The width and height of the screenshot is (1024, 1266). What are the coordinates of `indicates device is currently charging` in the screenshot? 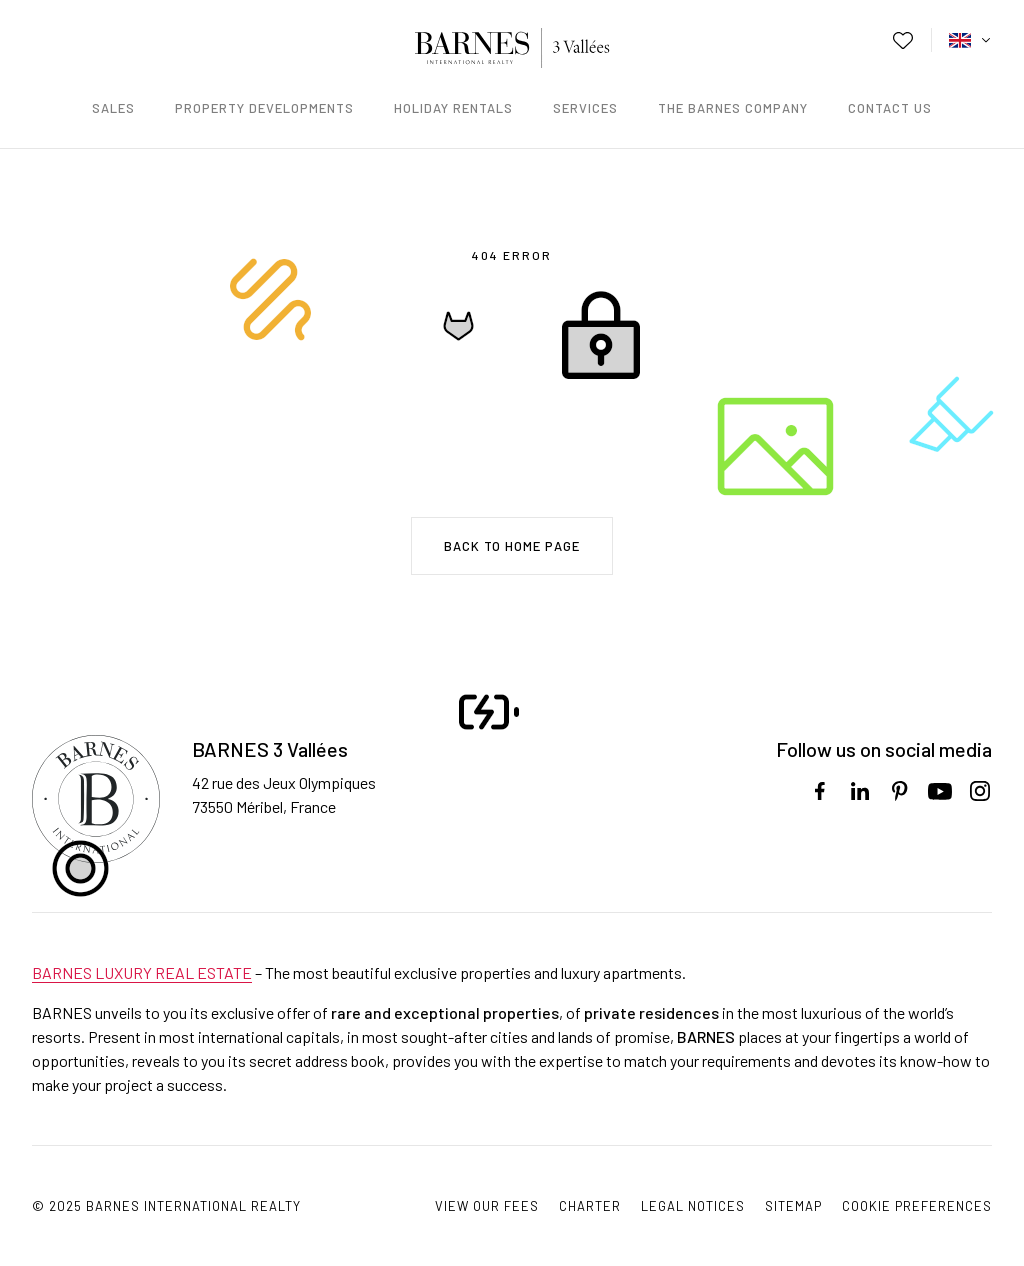 It's located at (489, 712).